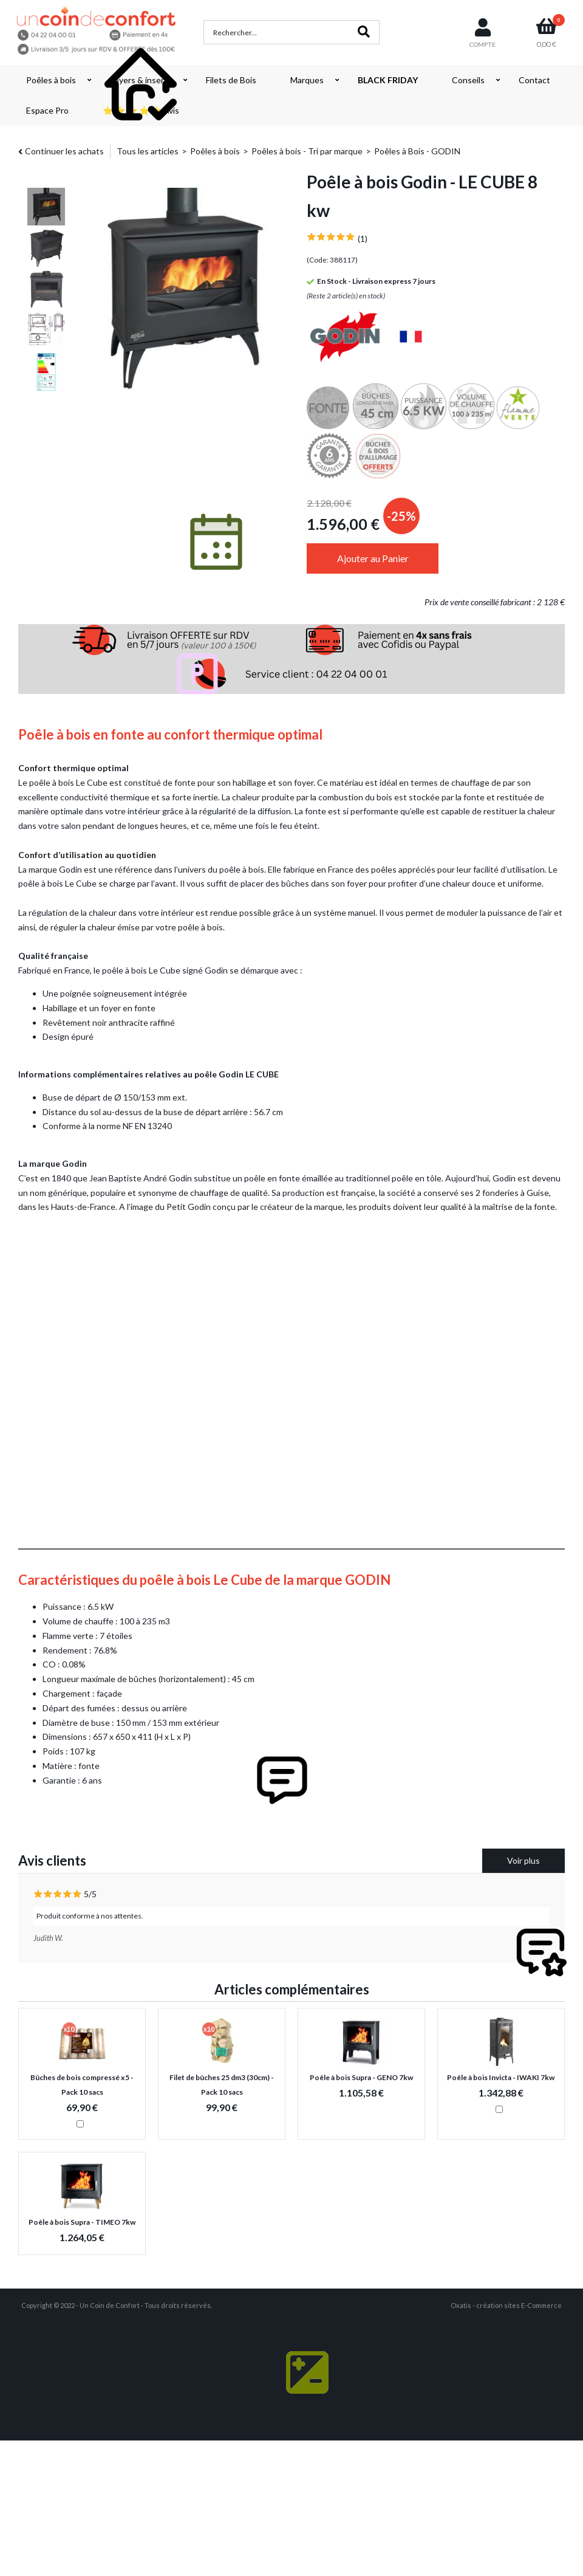 The width and height of the screenshot is (583, 2576). What do you see at coordinates (307, 2372) in the screenshot?
I see `adjust photo exposure settings` at bounding box center [307, 2372].